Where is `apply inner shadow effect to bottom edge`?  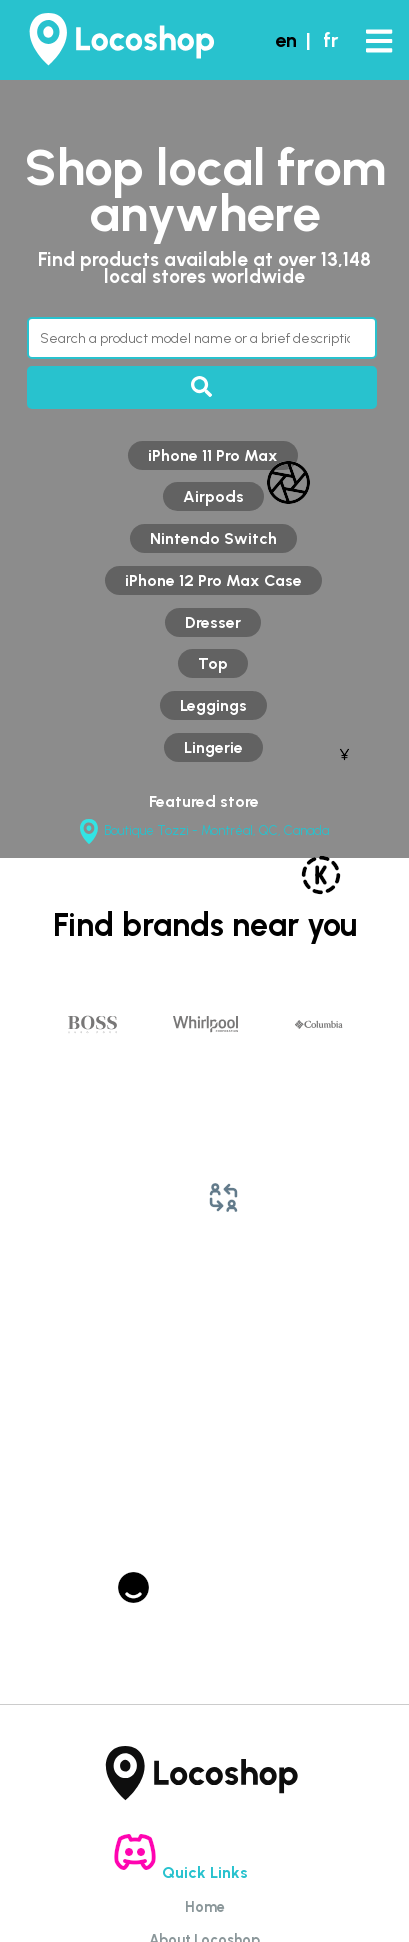 apply inner shadow effect to bottom edge is located at coordinates (133, 1587).